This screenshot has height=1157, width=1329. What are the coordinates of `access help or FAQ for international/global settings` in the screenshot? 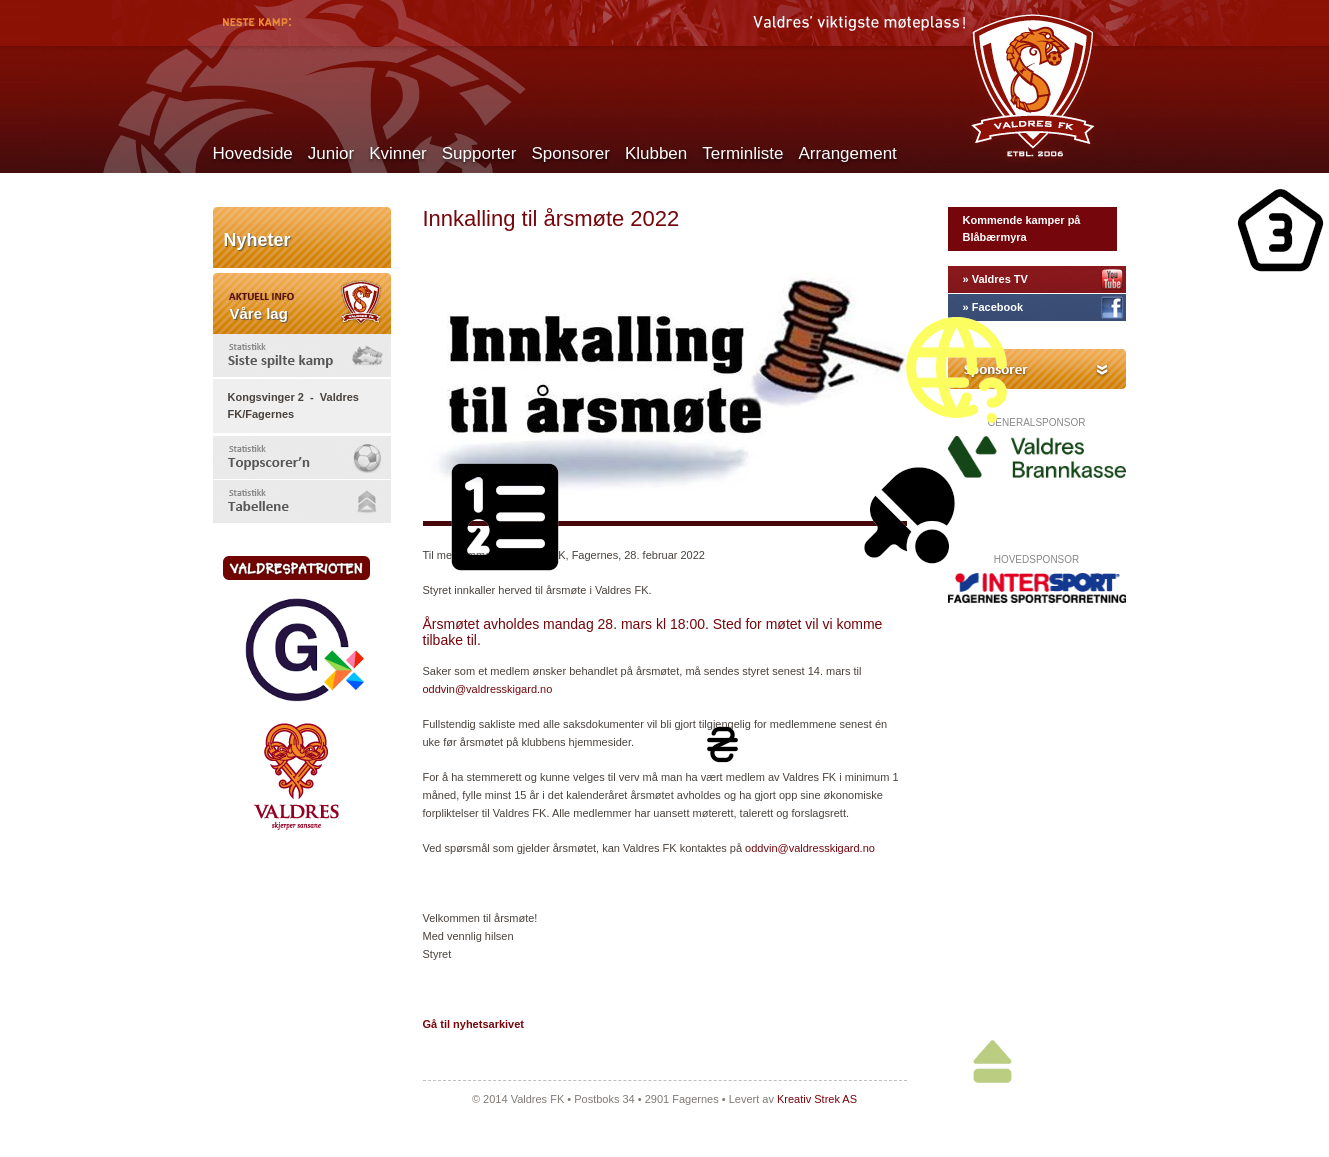 It's located at (956, 367).